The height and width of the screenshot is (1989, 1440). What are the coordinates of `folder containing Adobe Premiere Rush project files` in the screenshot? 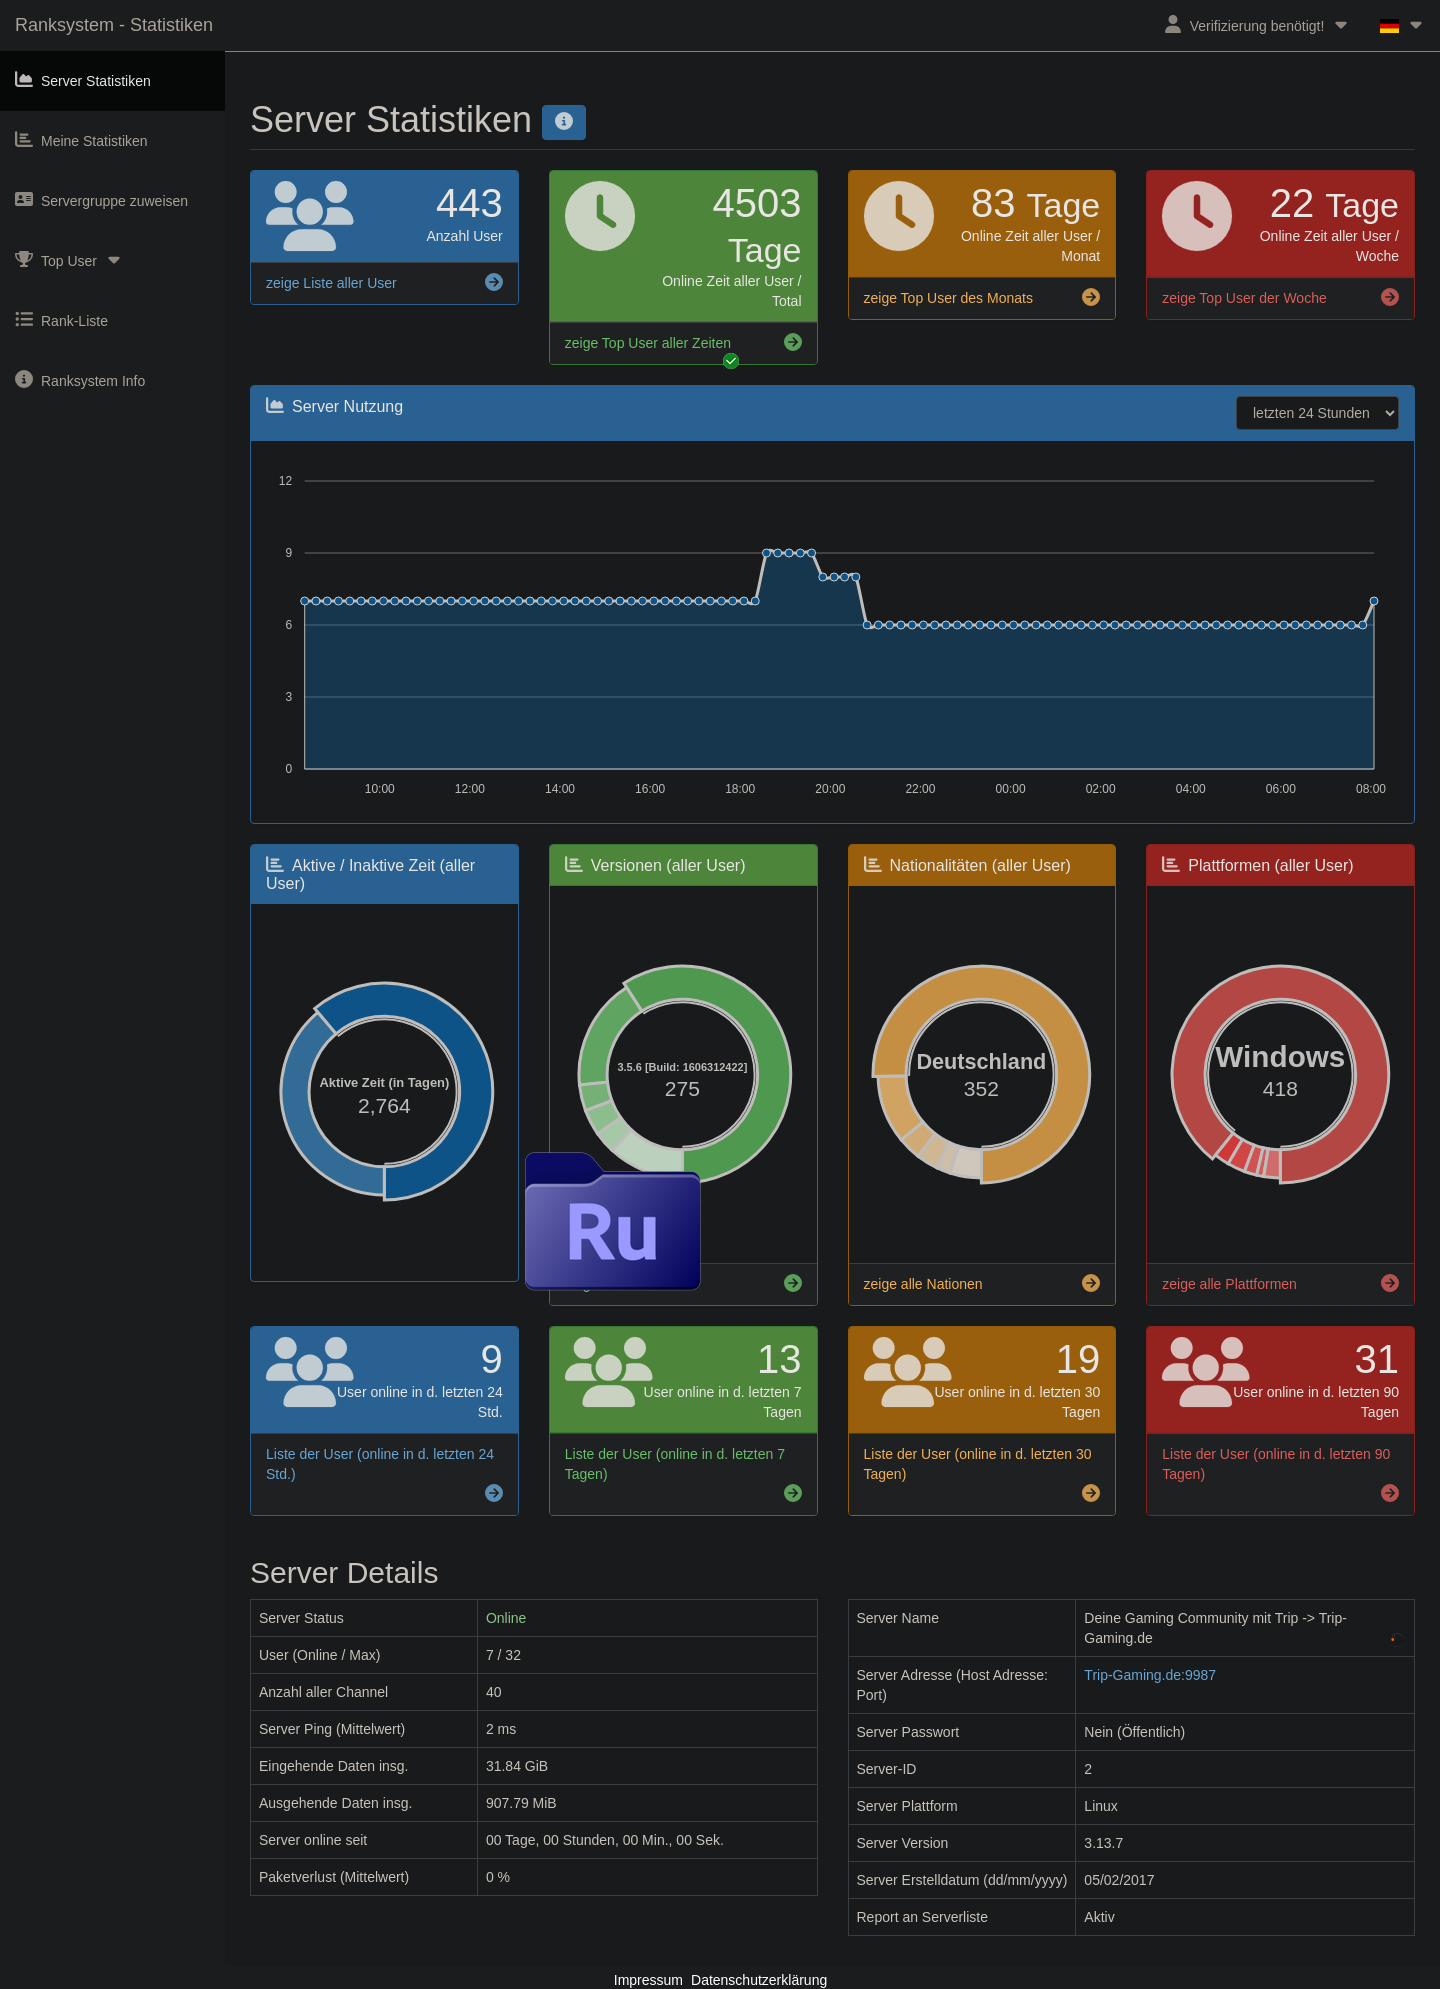 It's located at (612, 1226).